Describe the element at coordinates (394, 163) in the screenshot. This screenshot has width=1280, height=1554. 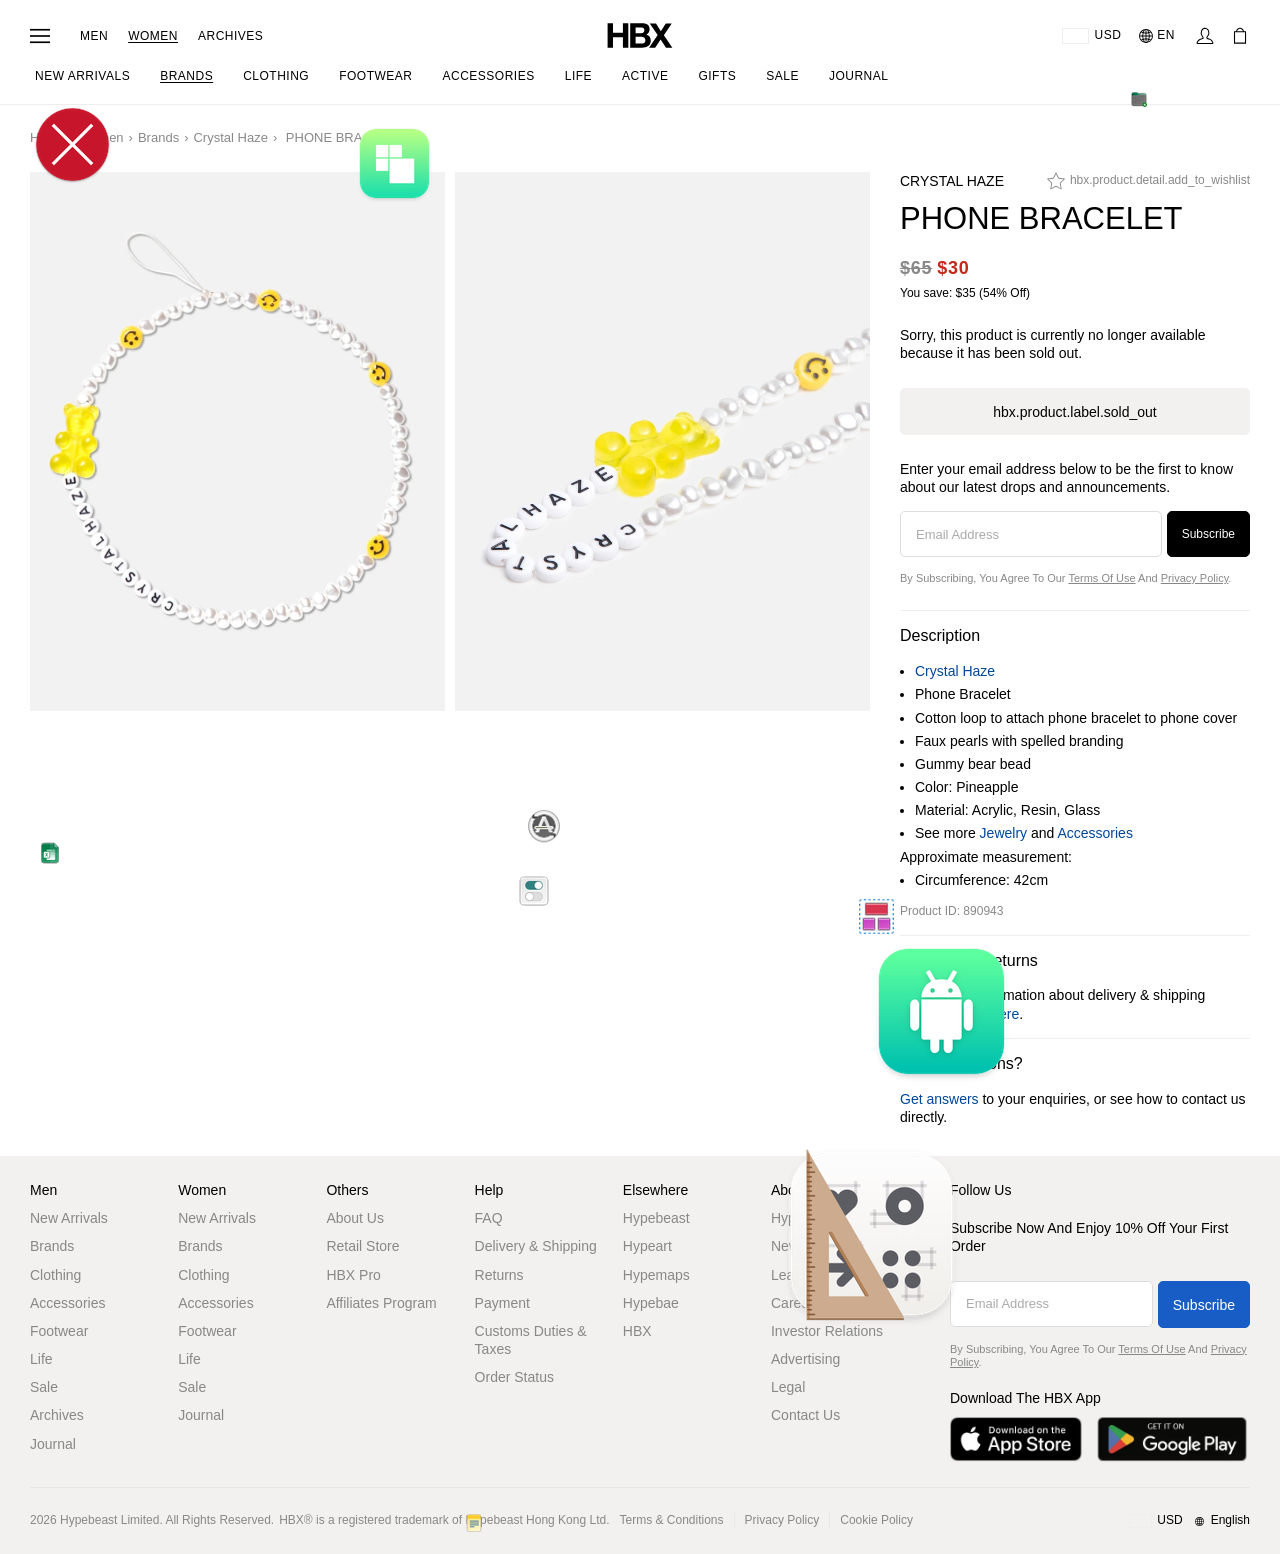
I see `open window tiling and arrangement controls` at that location.